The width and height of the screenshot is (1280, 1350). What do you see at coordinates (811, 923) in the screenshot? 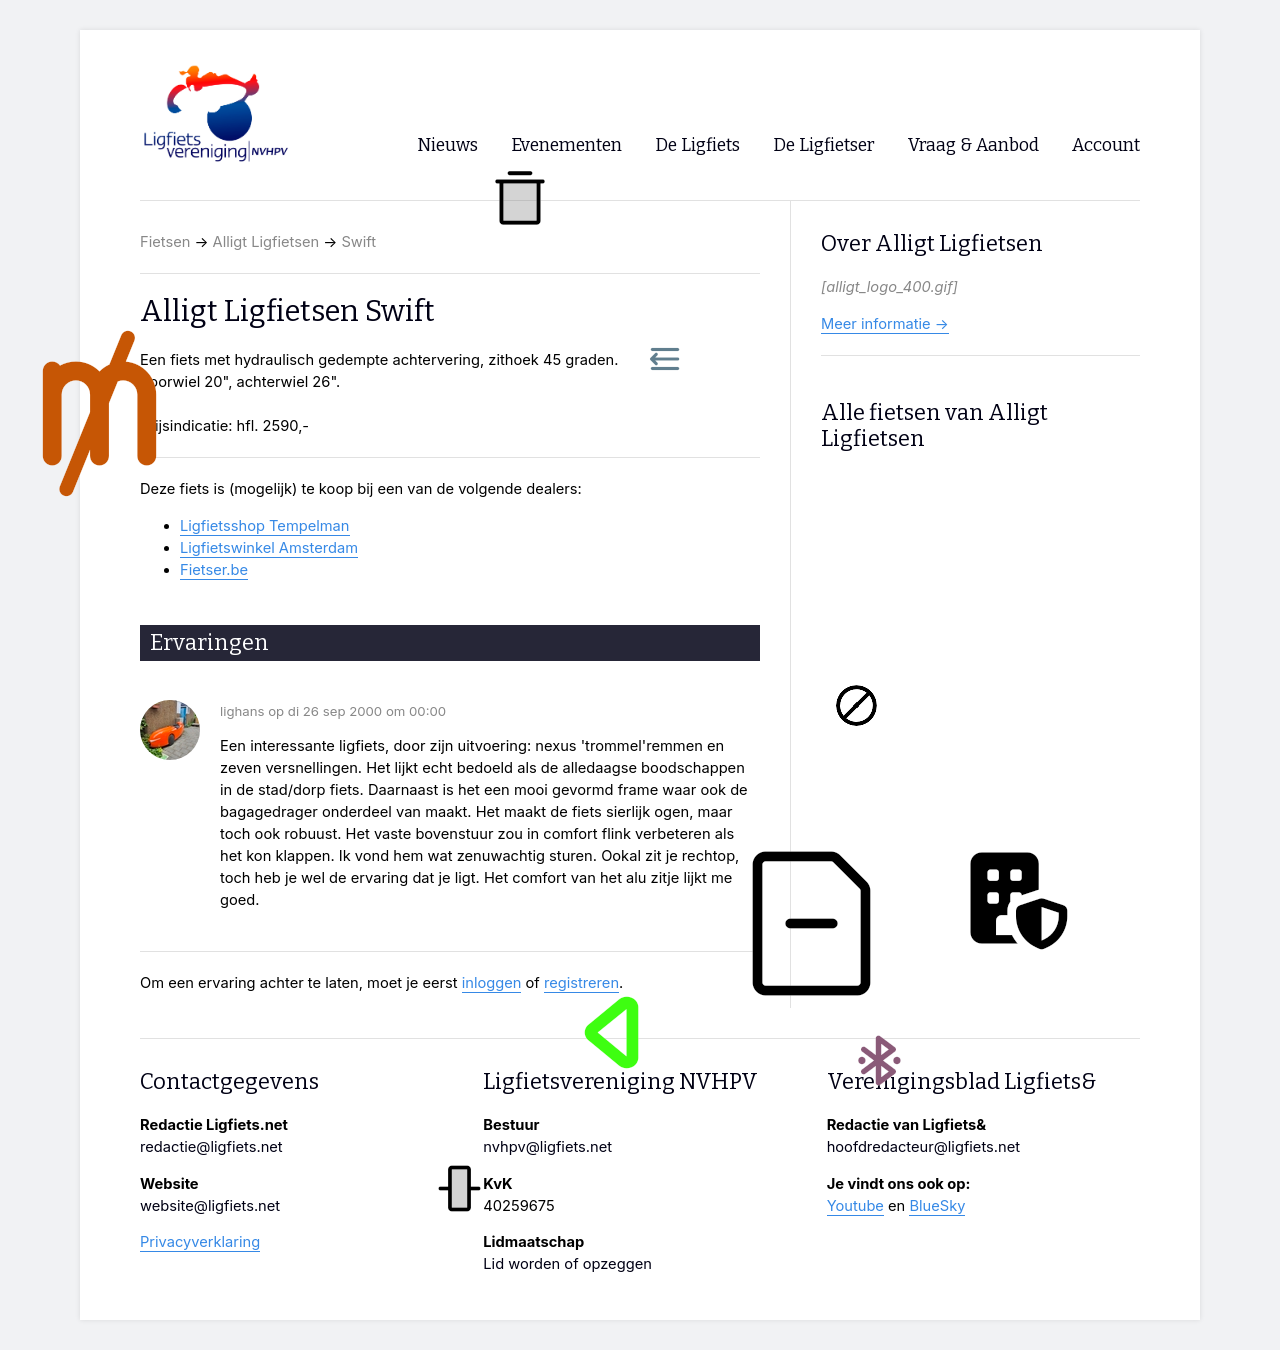
I see `indicates a file has been removed or deleted` at bounding box center [811, 923].